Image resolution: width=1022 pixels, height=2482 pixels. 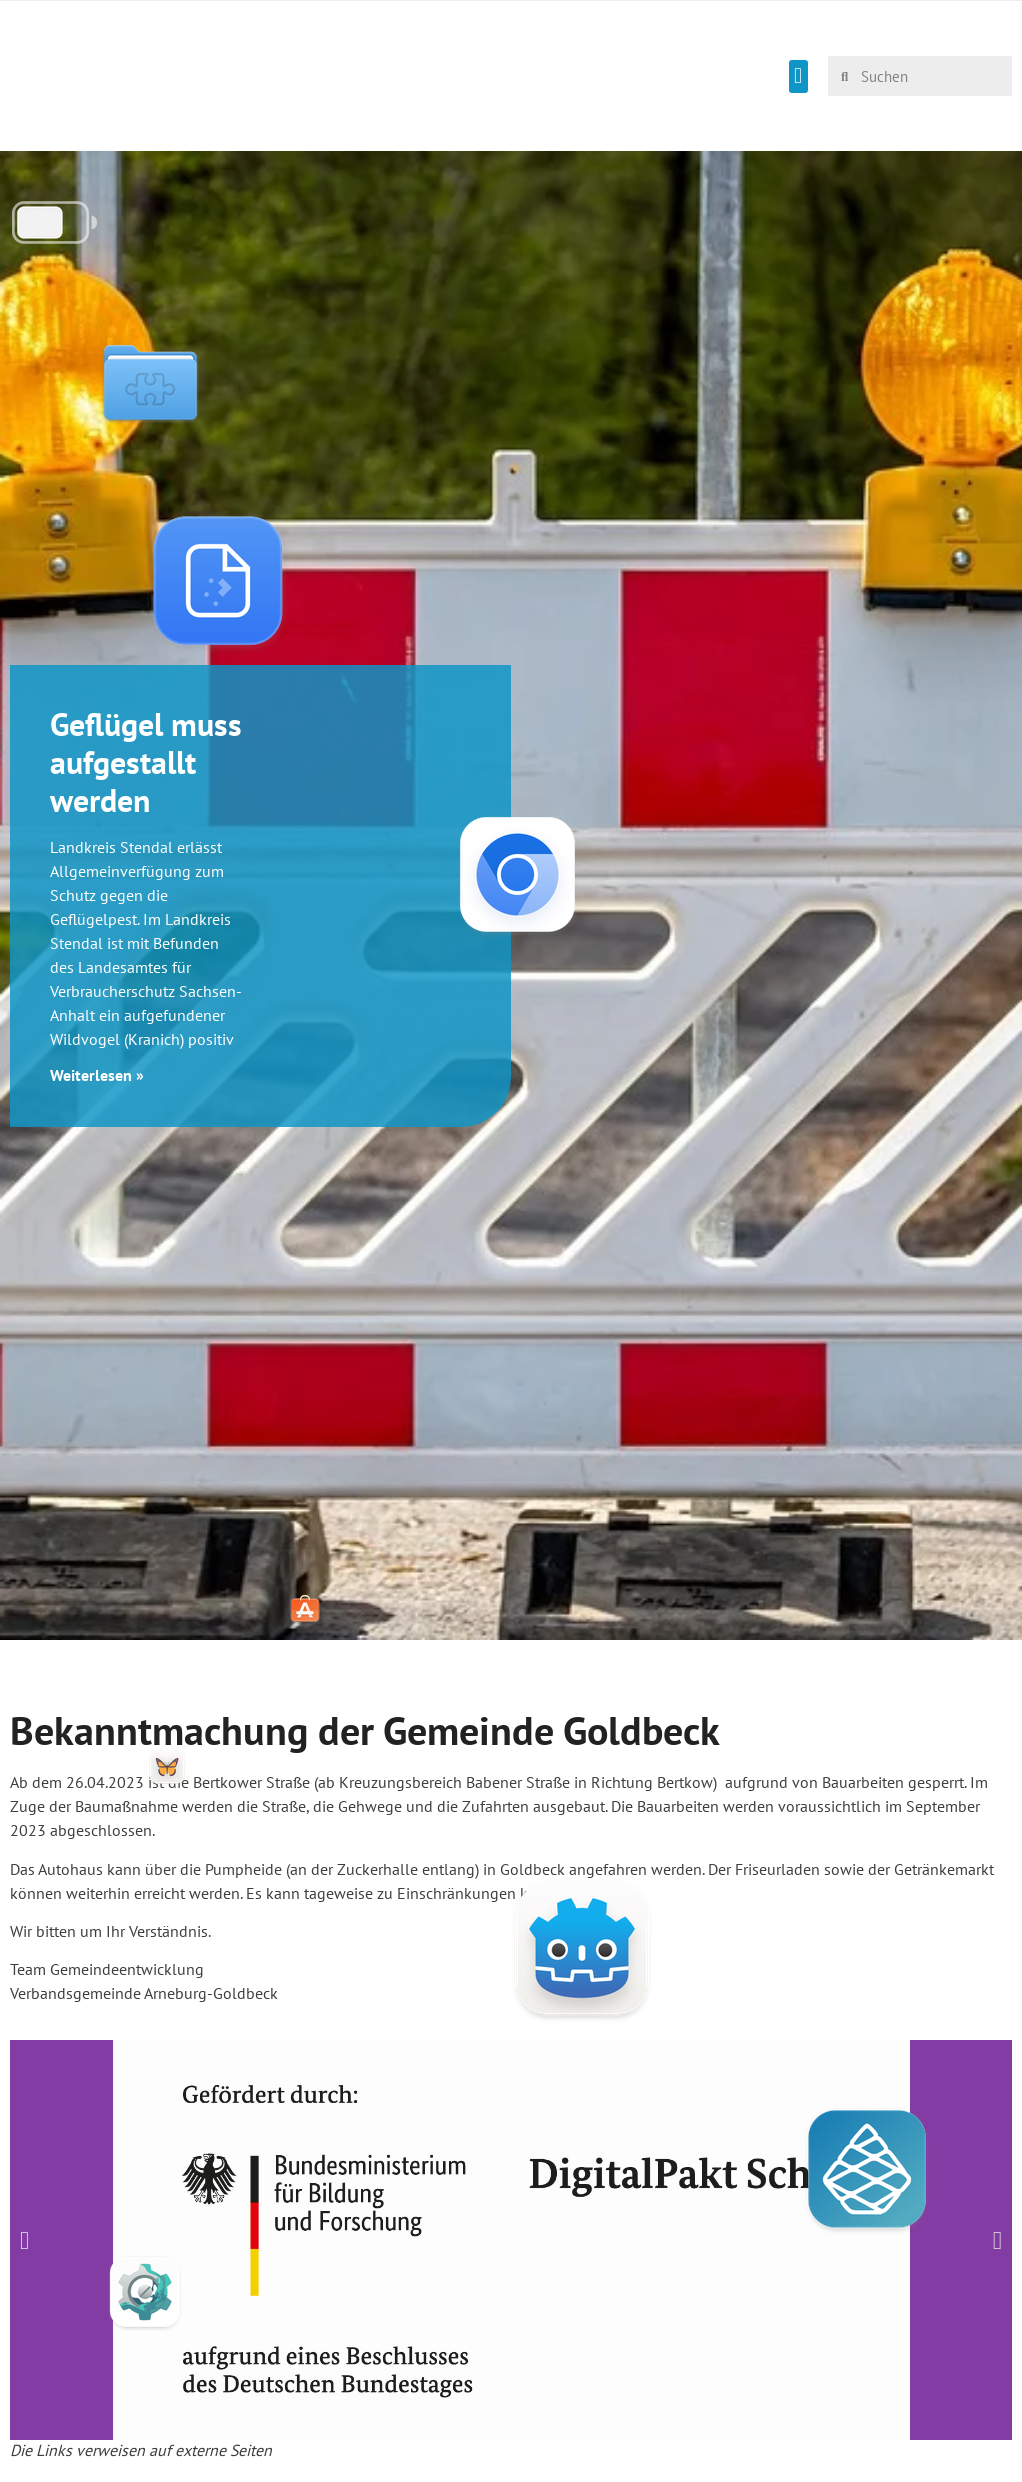 I want to click on open the Ubuntu Software Center, so click(x=305, y=1610).